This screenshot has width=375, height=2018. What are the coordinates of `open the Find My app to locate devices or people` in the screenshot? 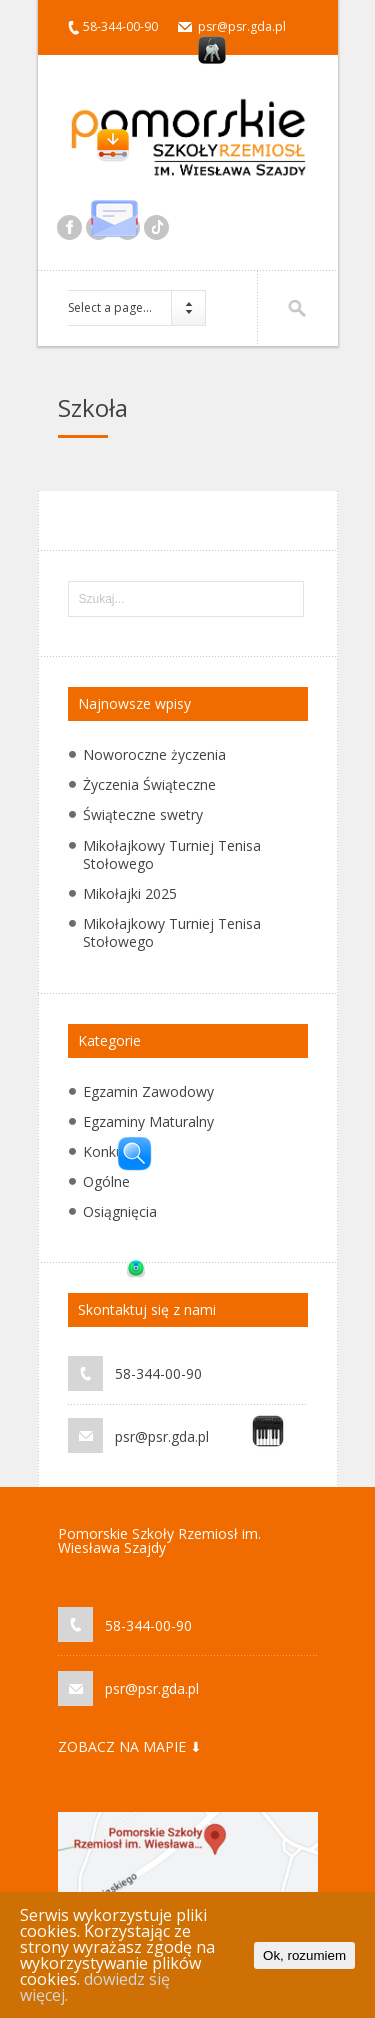 It's located at (136, 1268).